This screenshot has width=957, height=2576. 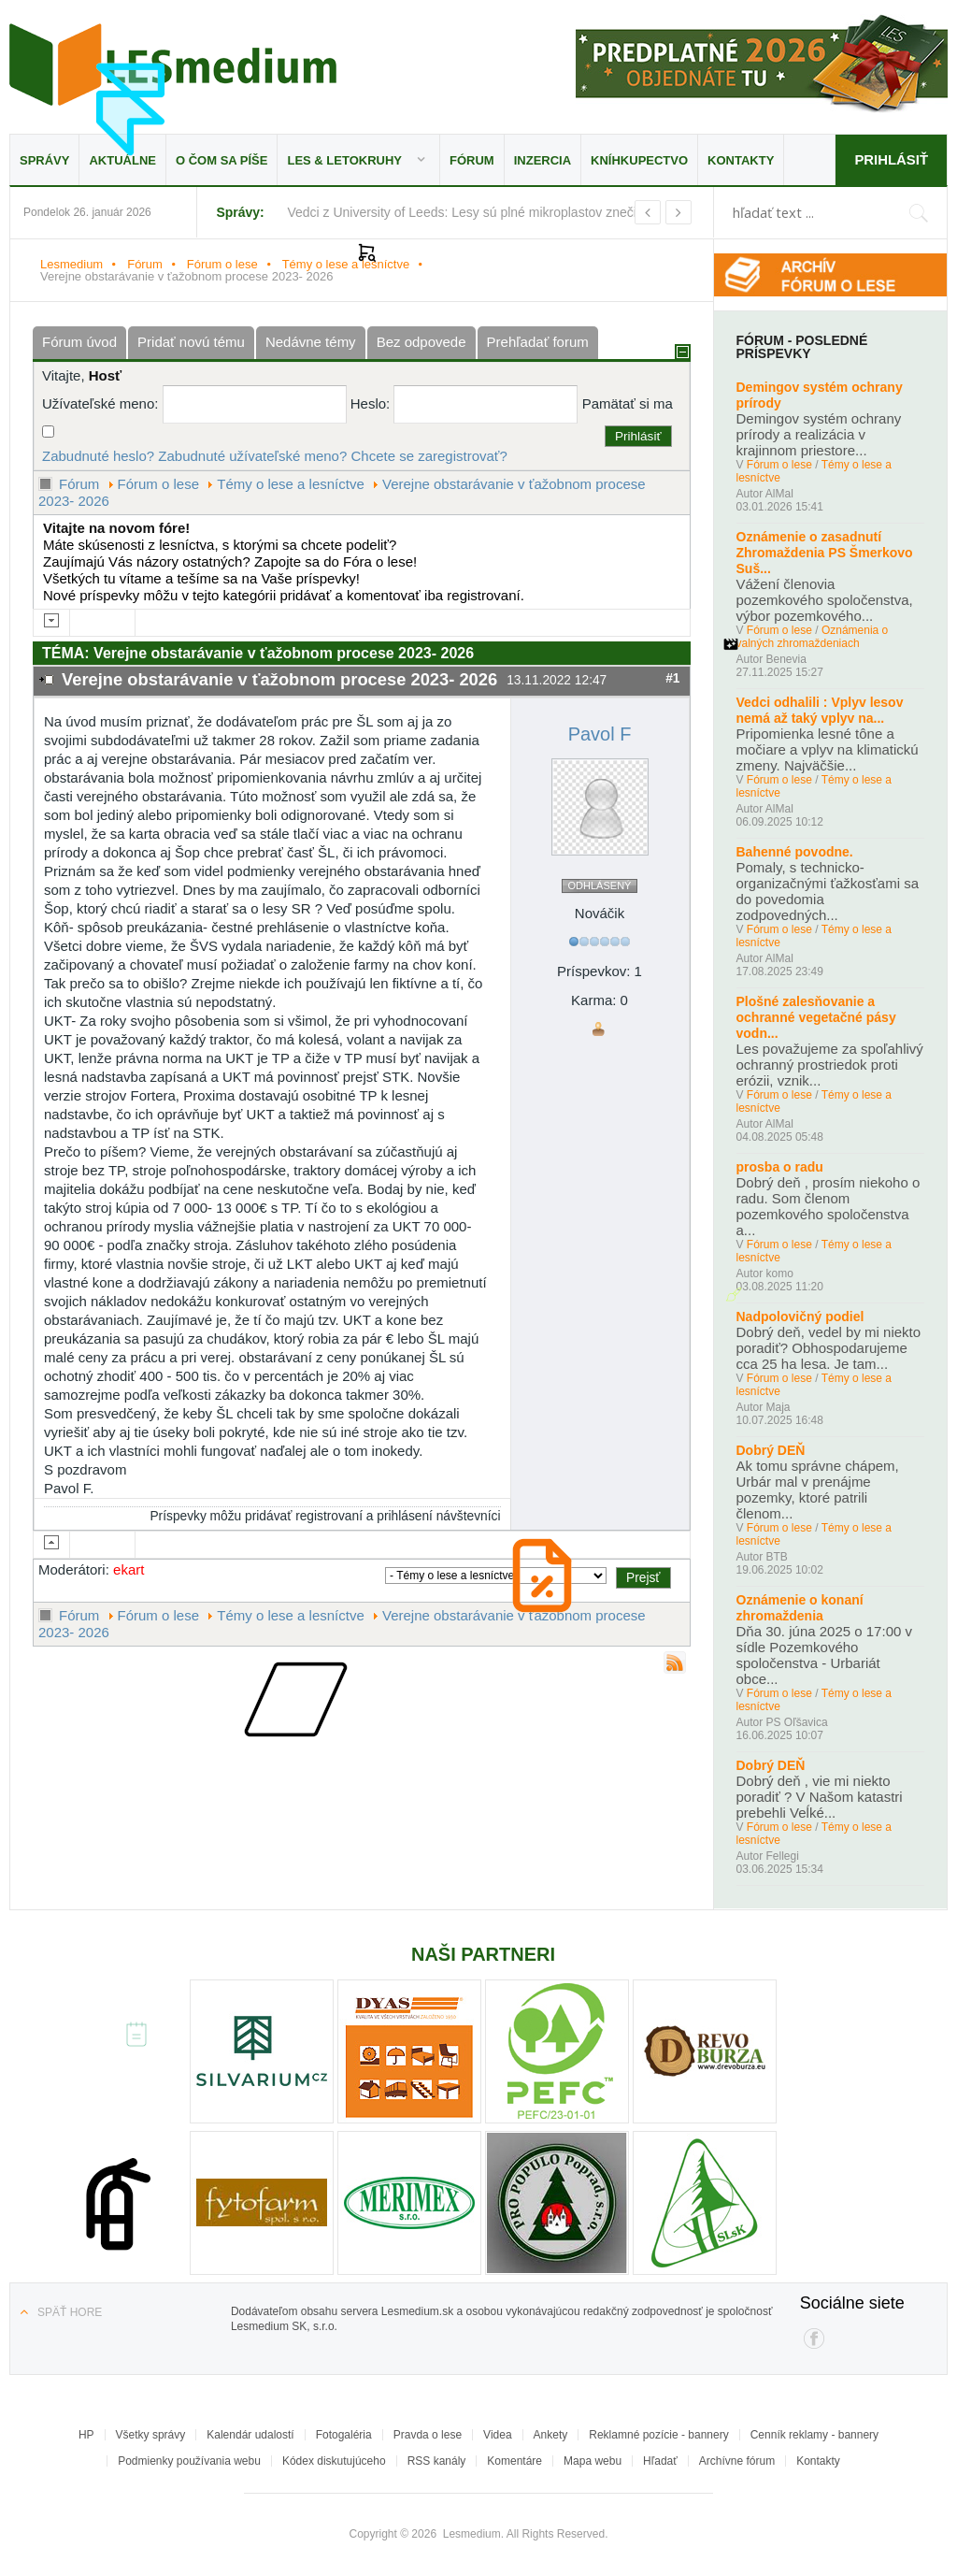 What do you see at coordinates (136, 2035) in the screenshot?
I see `open notepad or notes app` at bounding box center [136, 2035].